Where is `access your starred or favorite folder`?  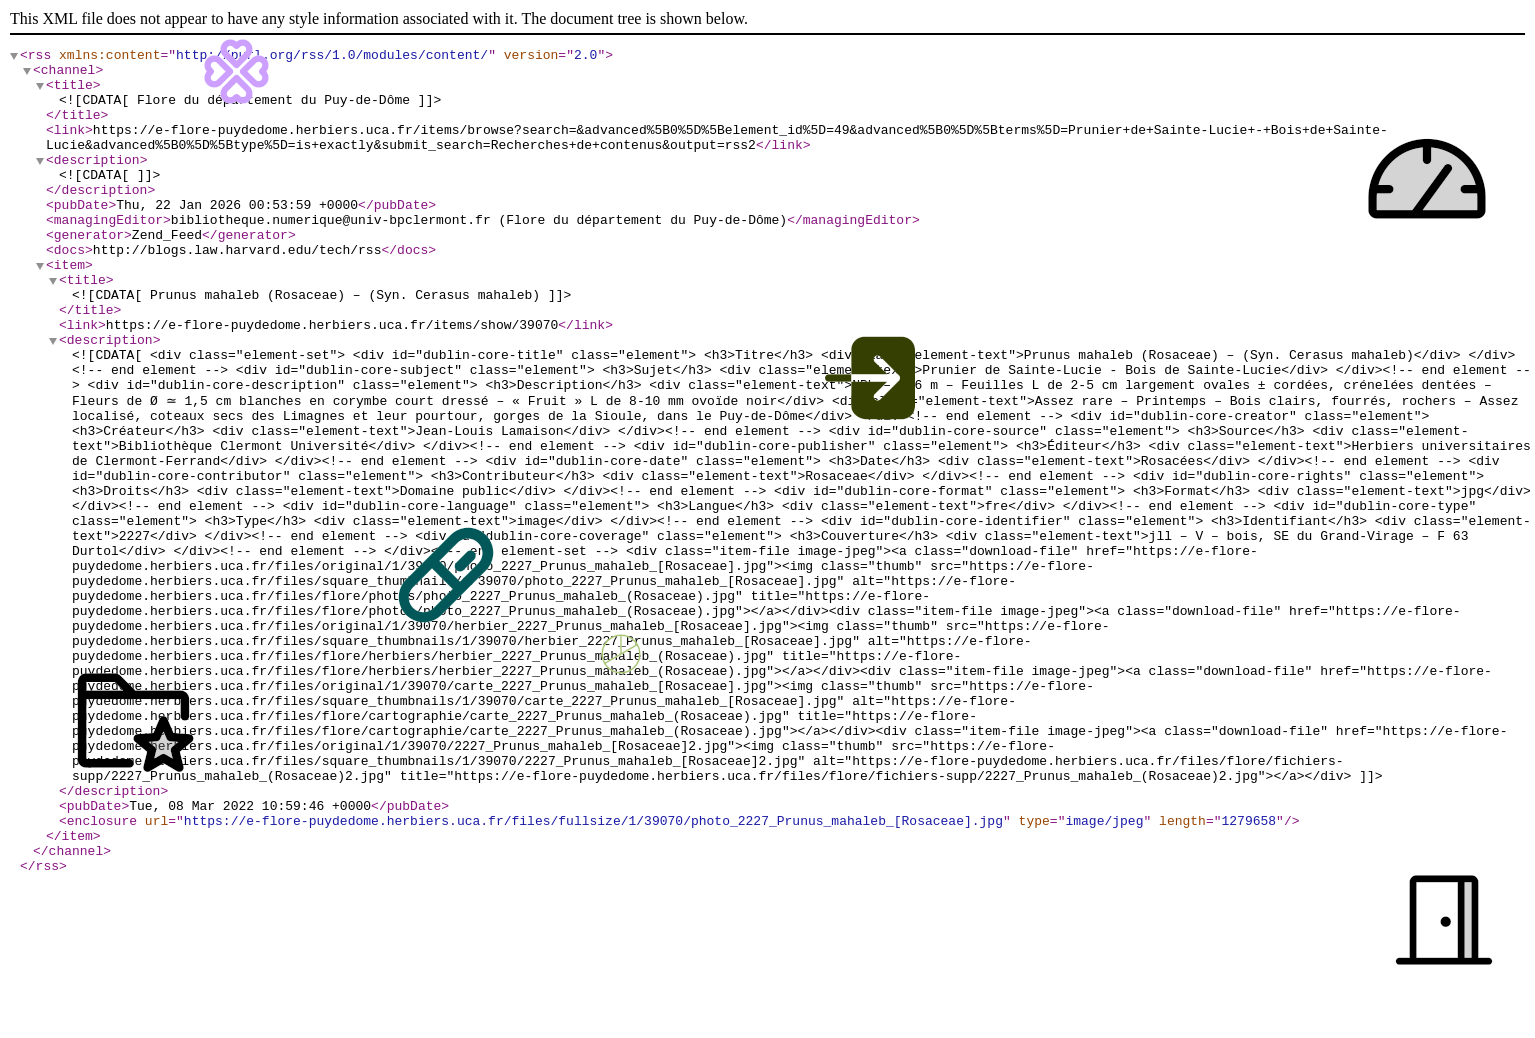
access your starred or favorite folder is located at coordinates (133, 720).